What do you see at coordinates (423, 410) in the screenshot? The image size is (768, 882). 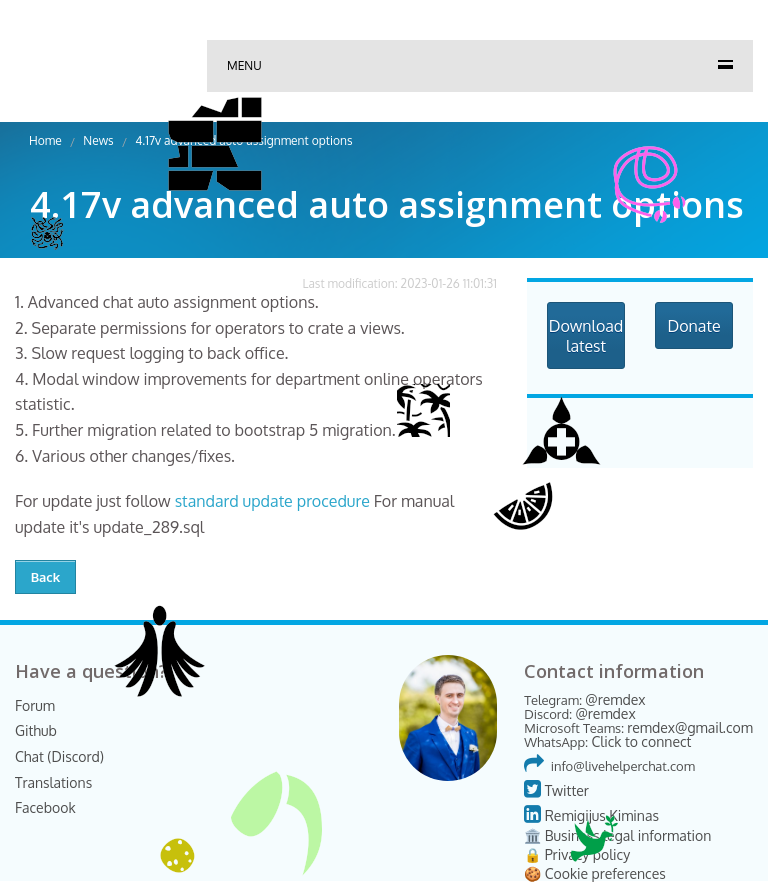 I see `select jungle or tropical environment` at bounding box center [423, 410].